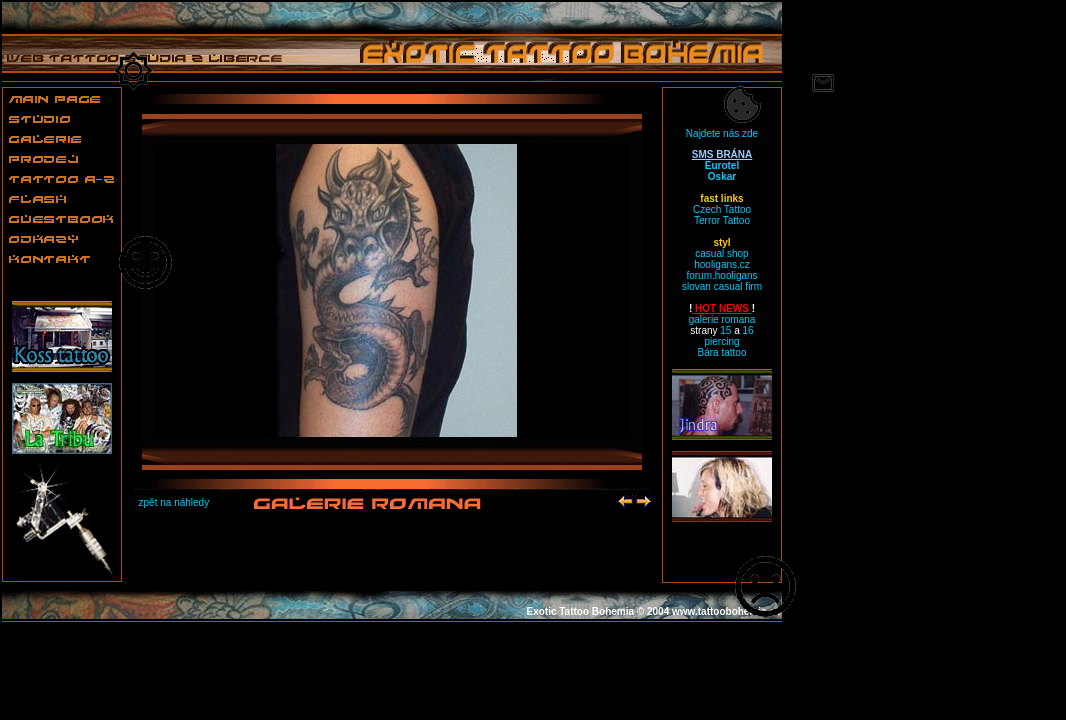 The height and width of the screenshot is (720, 1066). I want to click on rate your experience as negative, so click(765, 586).